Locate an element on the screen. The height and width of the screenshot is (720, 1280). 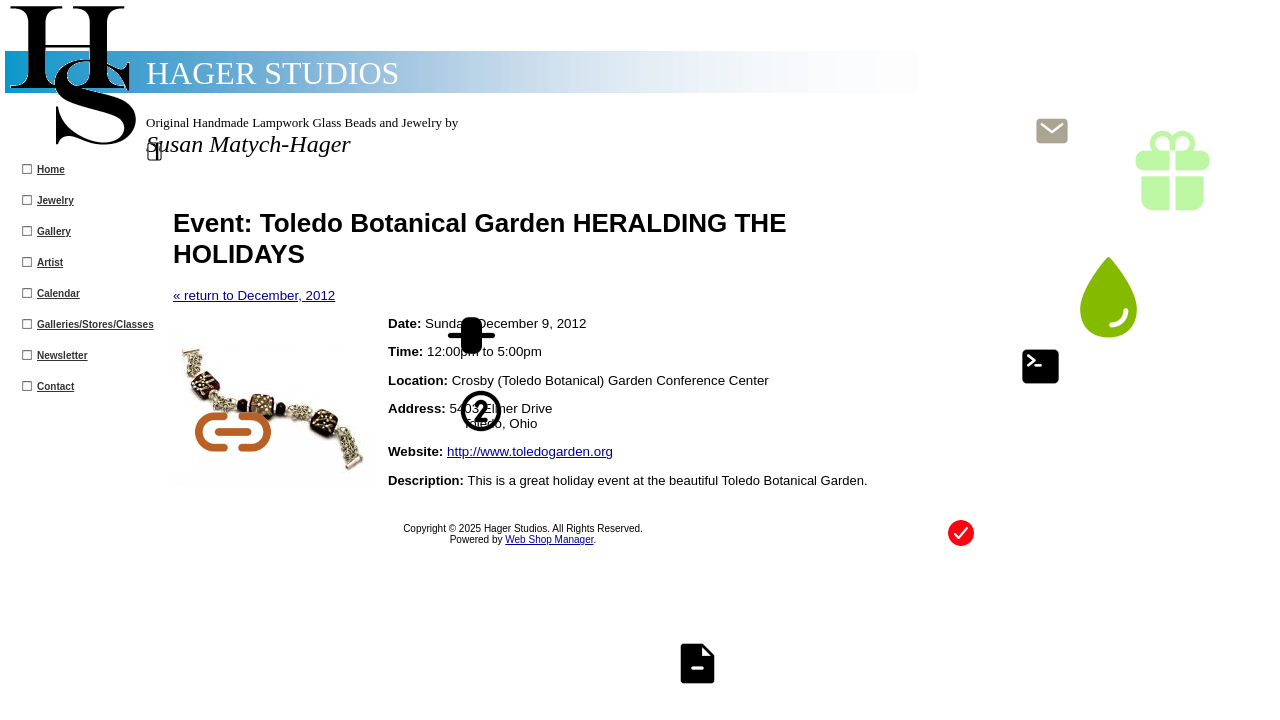
copy or share a link is located at coordinates (233, 432).